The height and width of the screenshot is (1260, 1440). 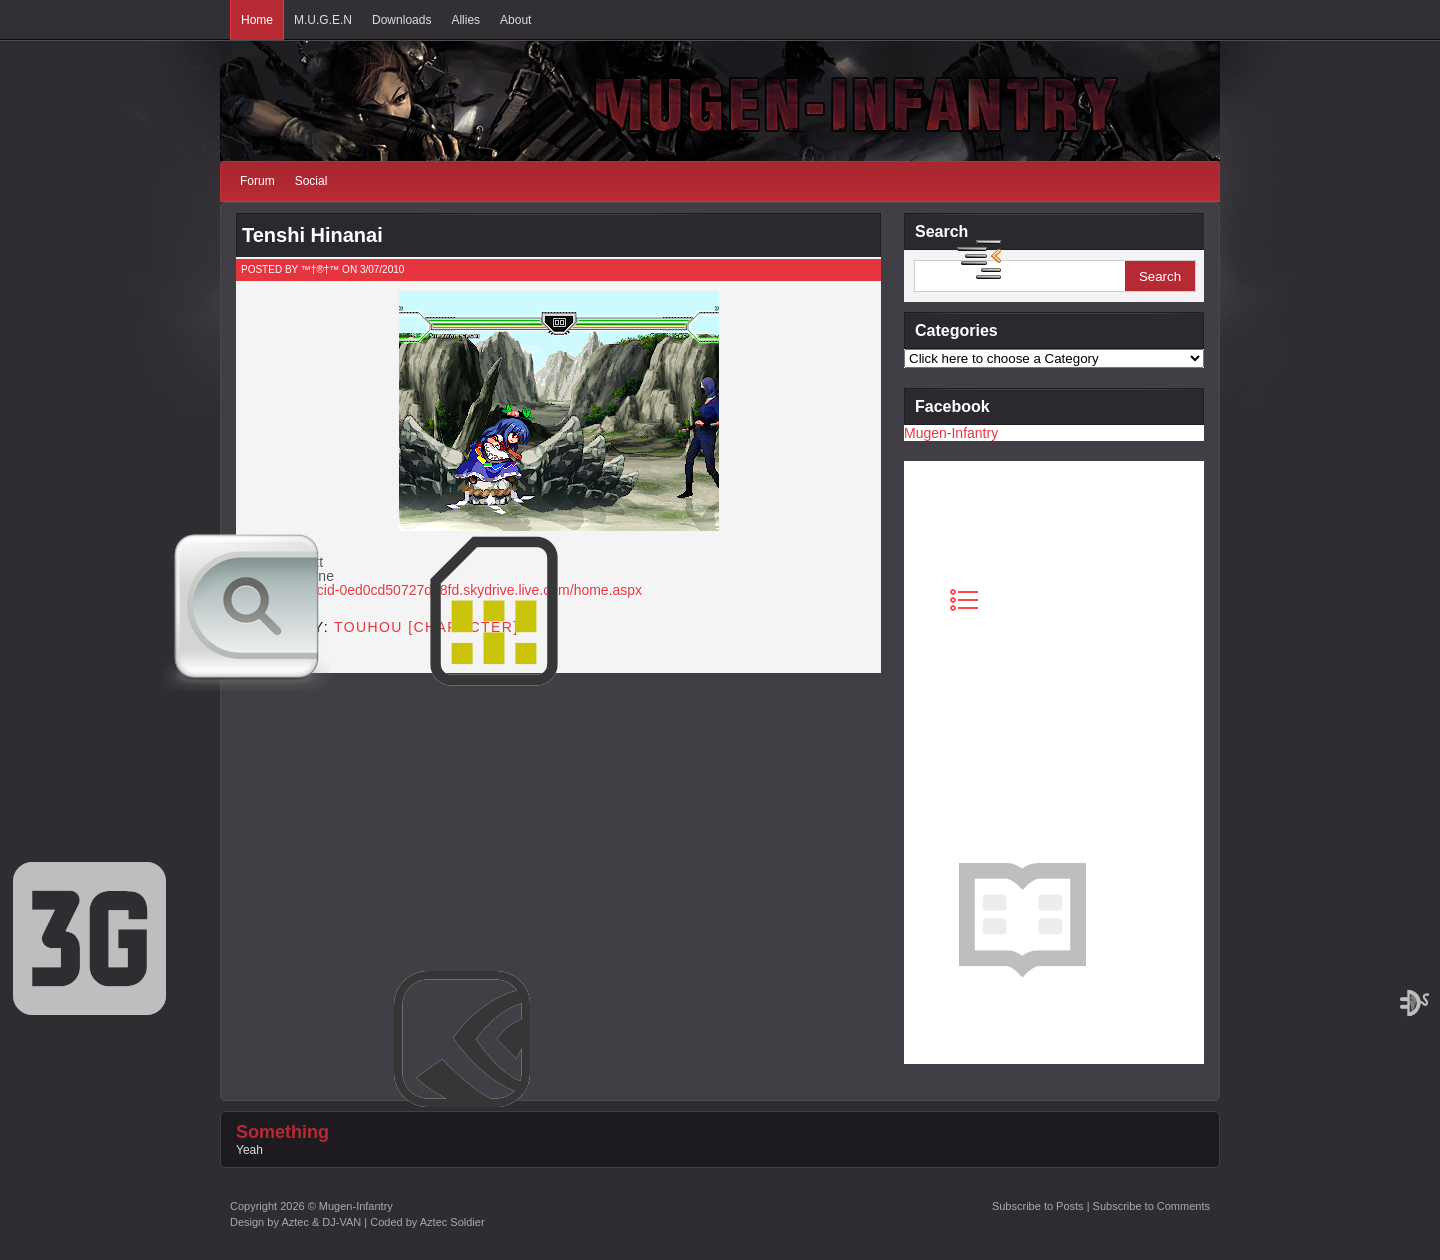 I want to click on view SIM card information, so click(x=494, y=611).